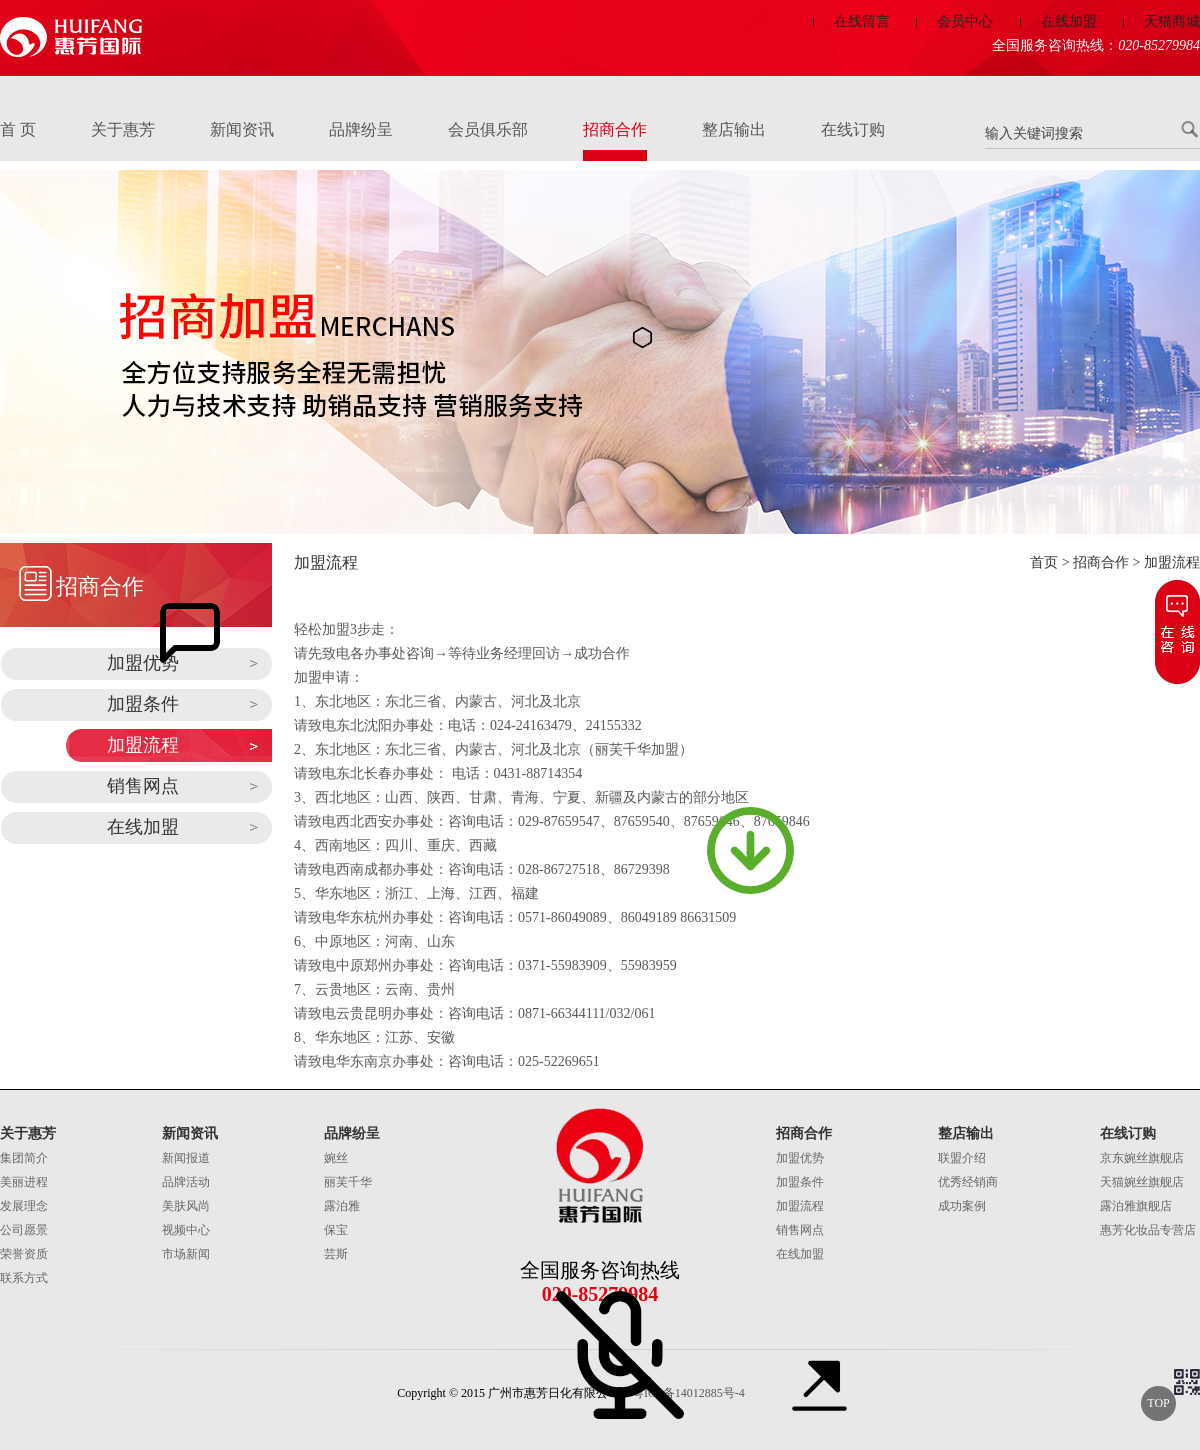 Image resolution: width=1200 pixels, height=1450 pixels. I want to click on mute your microphone, so click(620, 1355).